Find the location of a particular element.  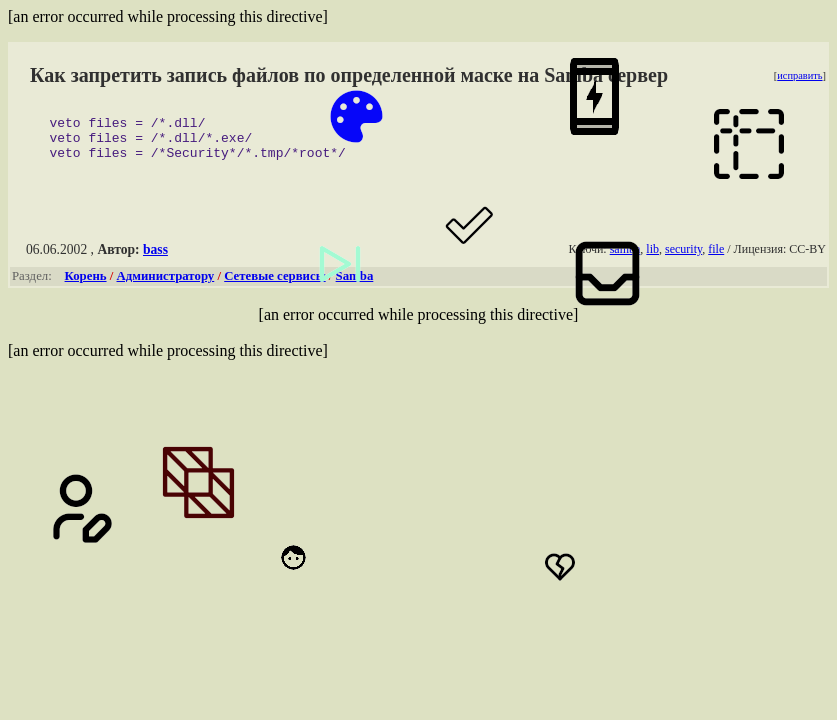

confirm or submit an action is located at coordinates (468, 224).